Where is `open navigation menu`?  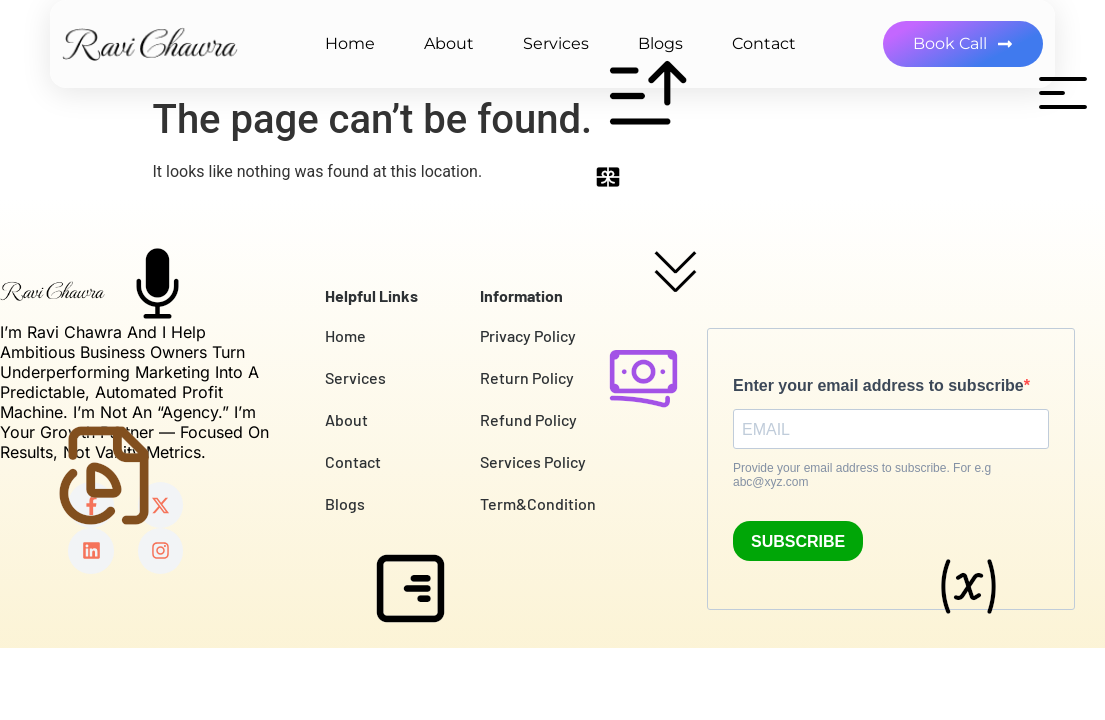
open navigation menu is located at coordinates (1063, 93).